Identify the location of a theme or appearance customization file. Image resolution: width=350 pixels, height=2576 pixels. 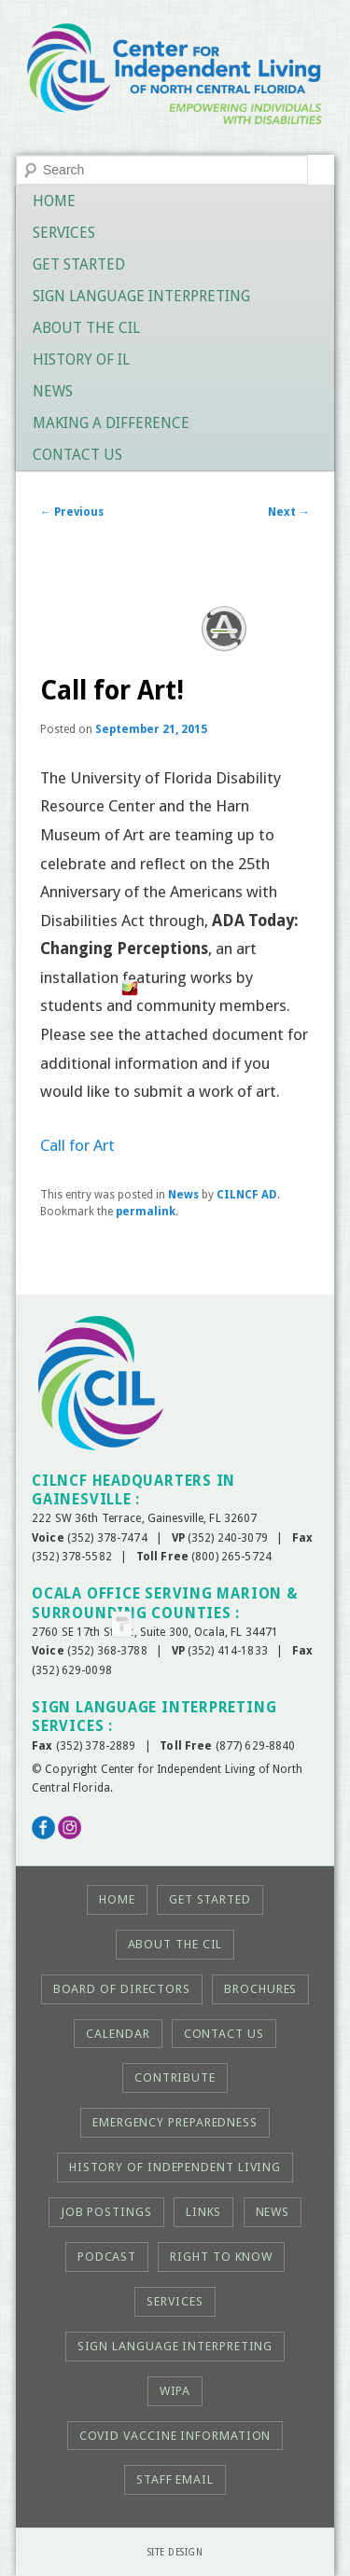
(121, 1624).